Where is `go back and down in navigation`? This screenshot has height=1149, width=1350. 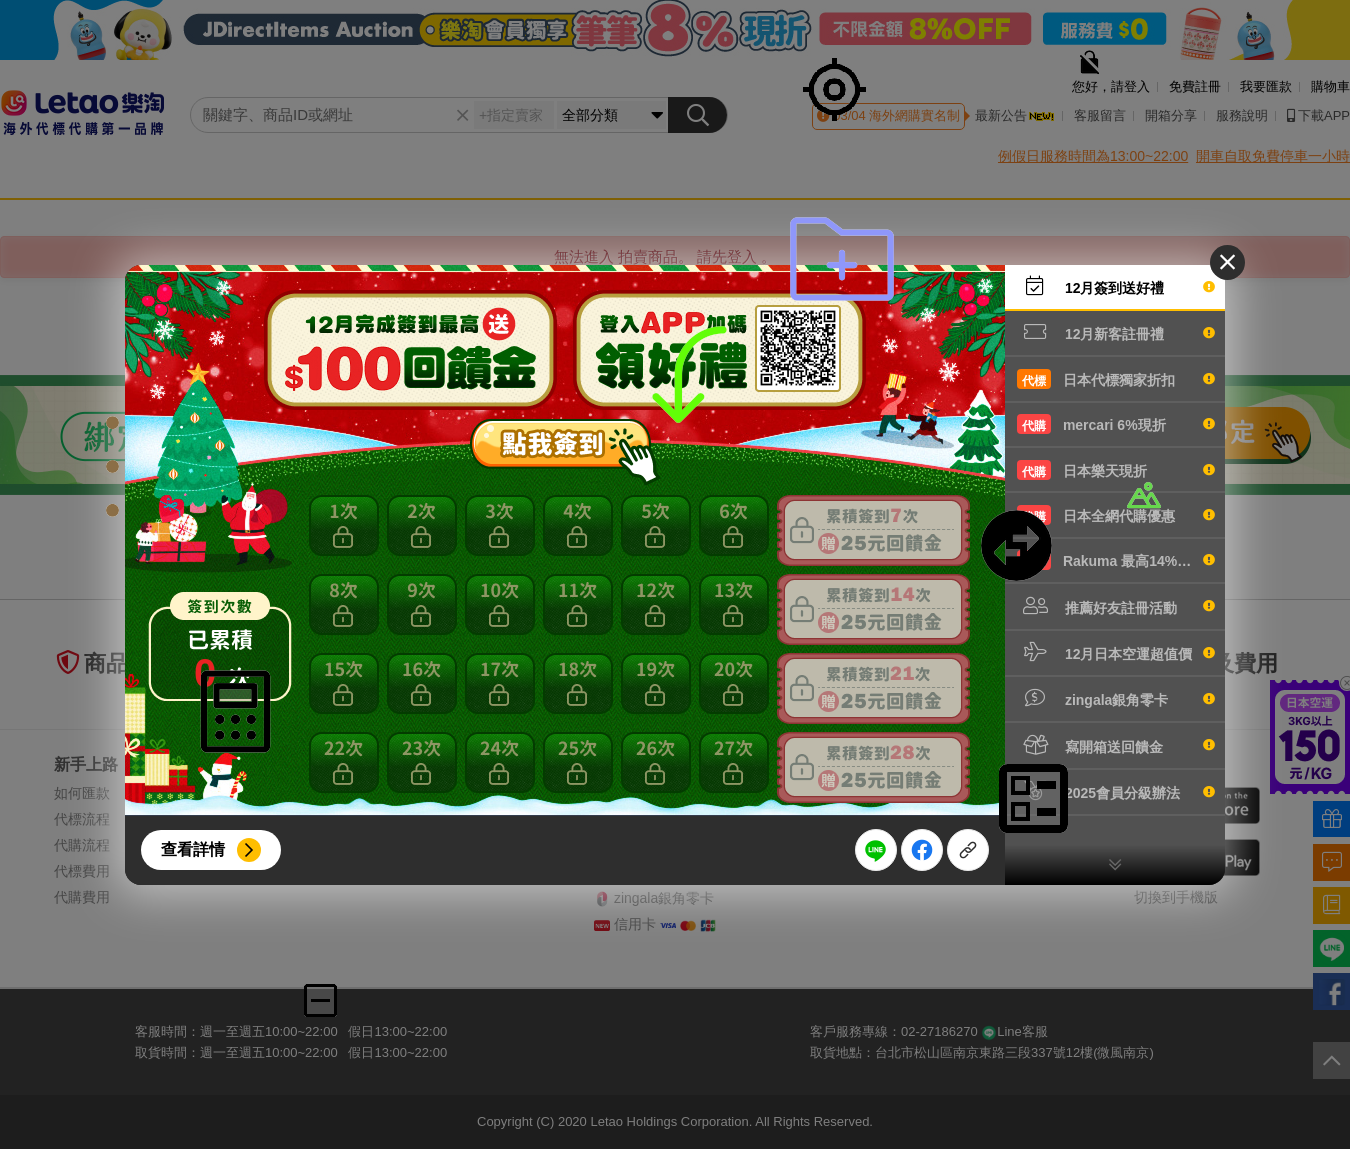
go back and down in navigation is located at coordinates (689, 374).